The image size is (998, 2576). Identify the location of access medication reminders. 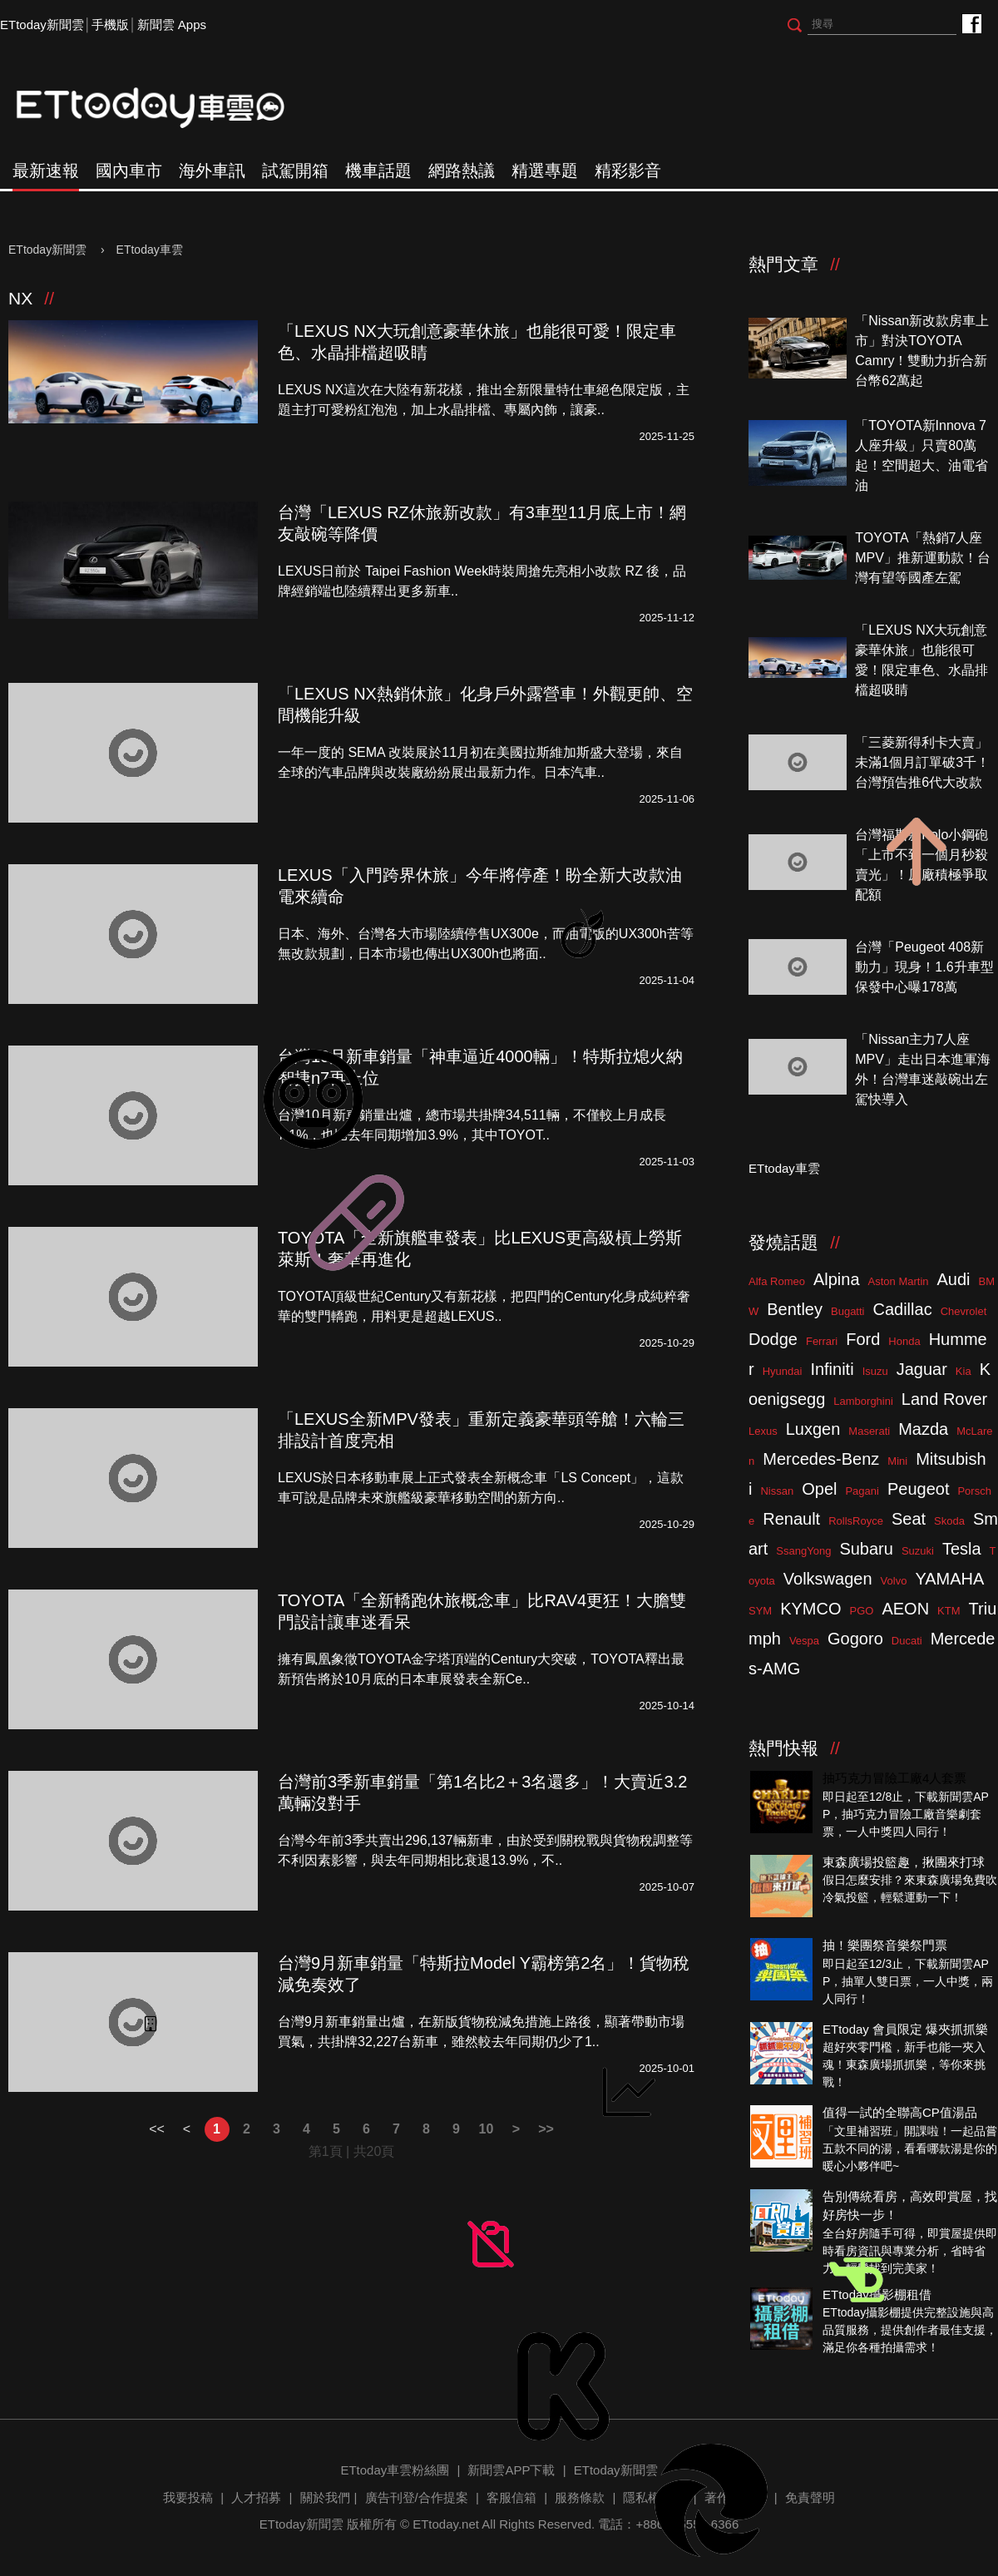
(356, 1223).